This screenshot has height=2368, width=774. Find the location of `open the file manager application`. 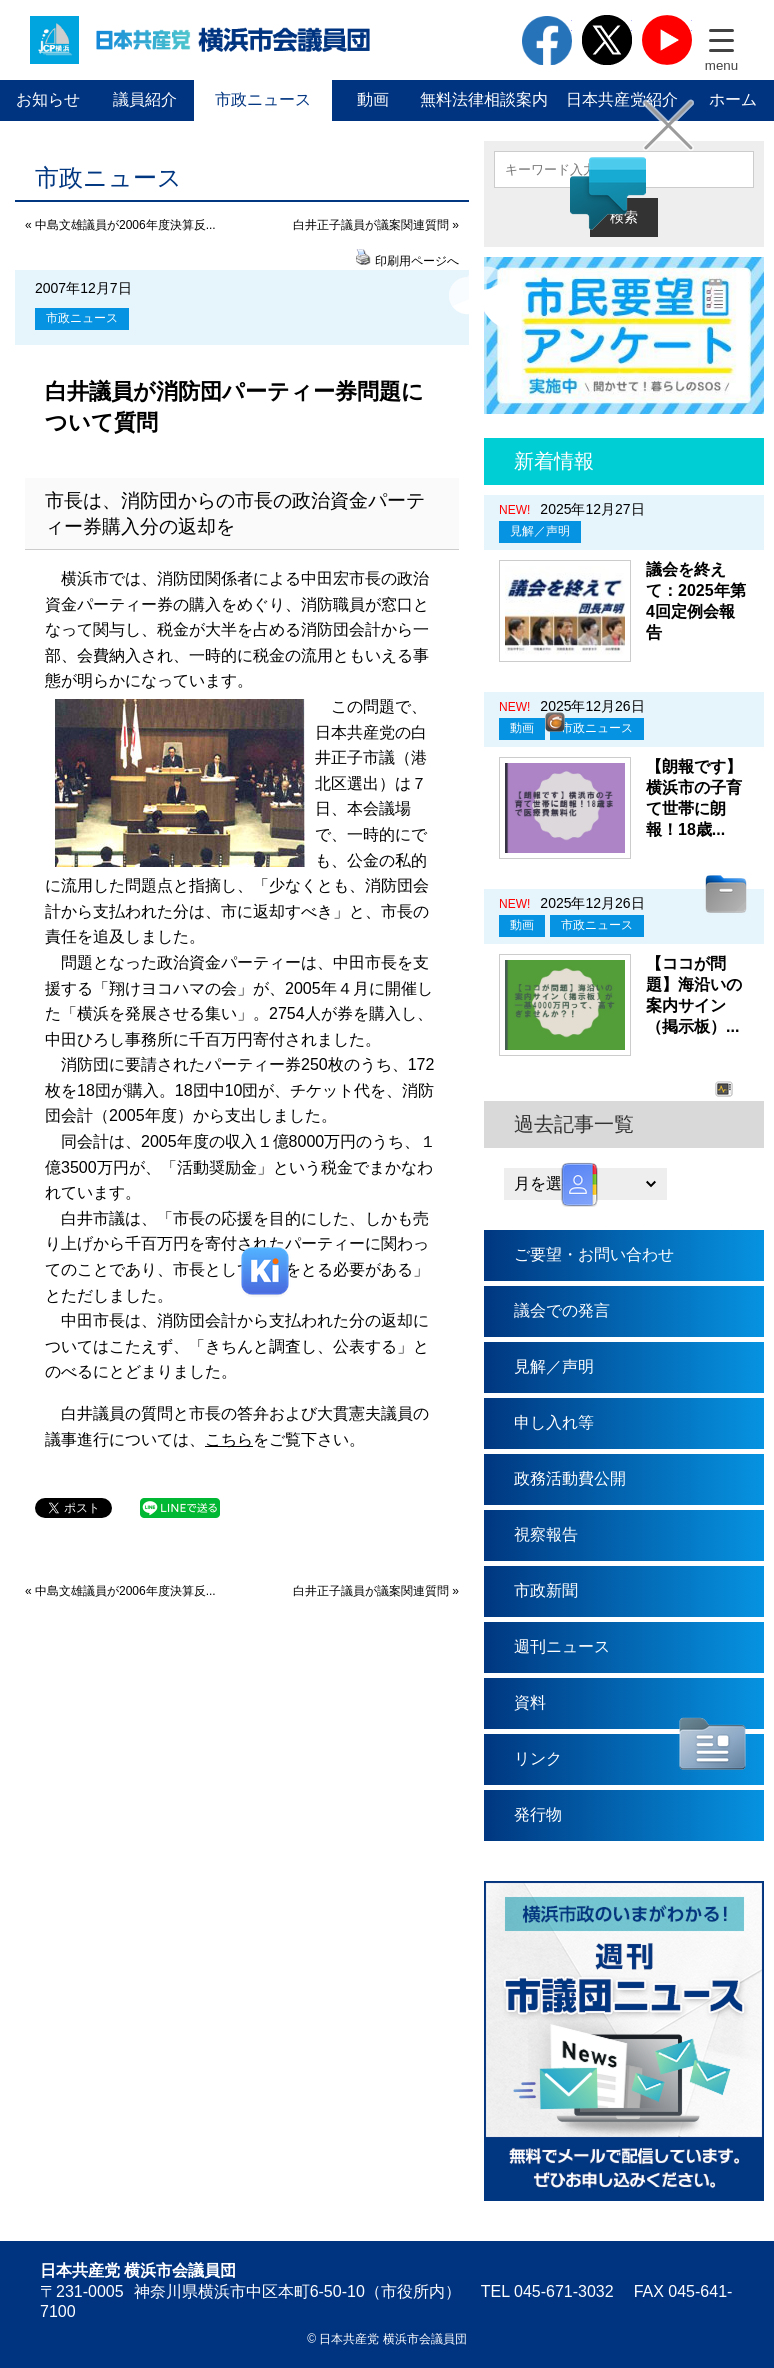

open the file manager application is located at coordinates (726, 894).